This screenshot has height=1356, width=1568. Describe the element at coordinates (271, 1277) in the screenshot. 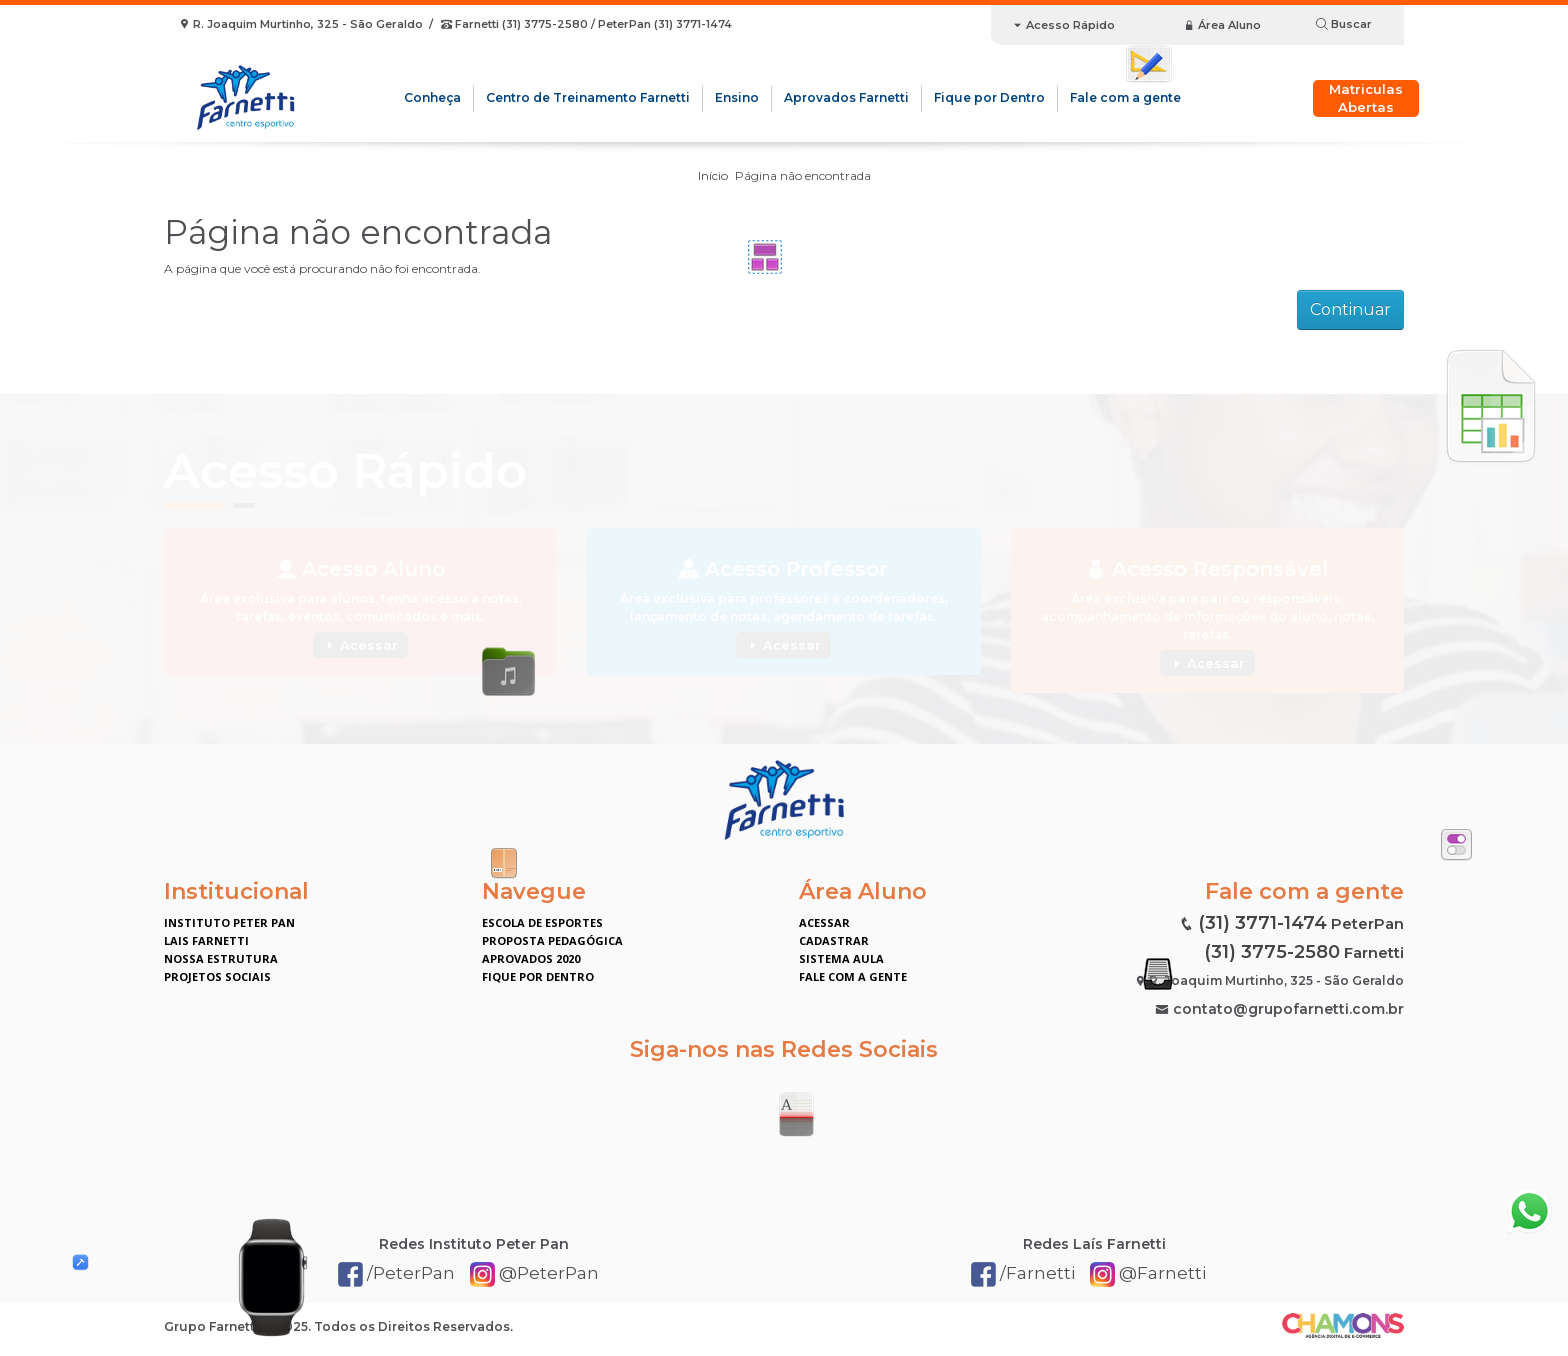

I see `manage your paired Apple Watch` at that location.